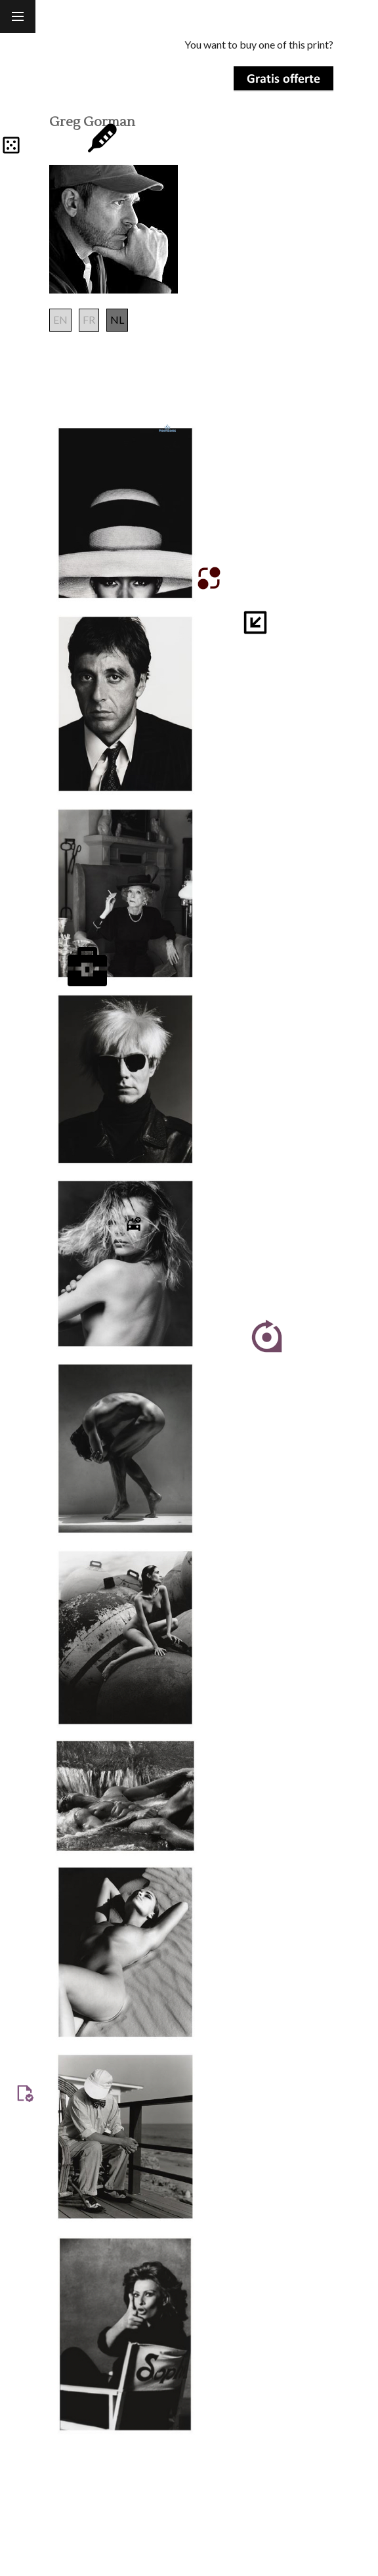 This screenshot has width=378, height=2576. What do you see at coordinates (102, 138) in the screenshot?
I see `check temperature or health status` at bounding box center [102, 138].